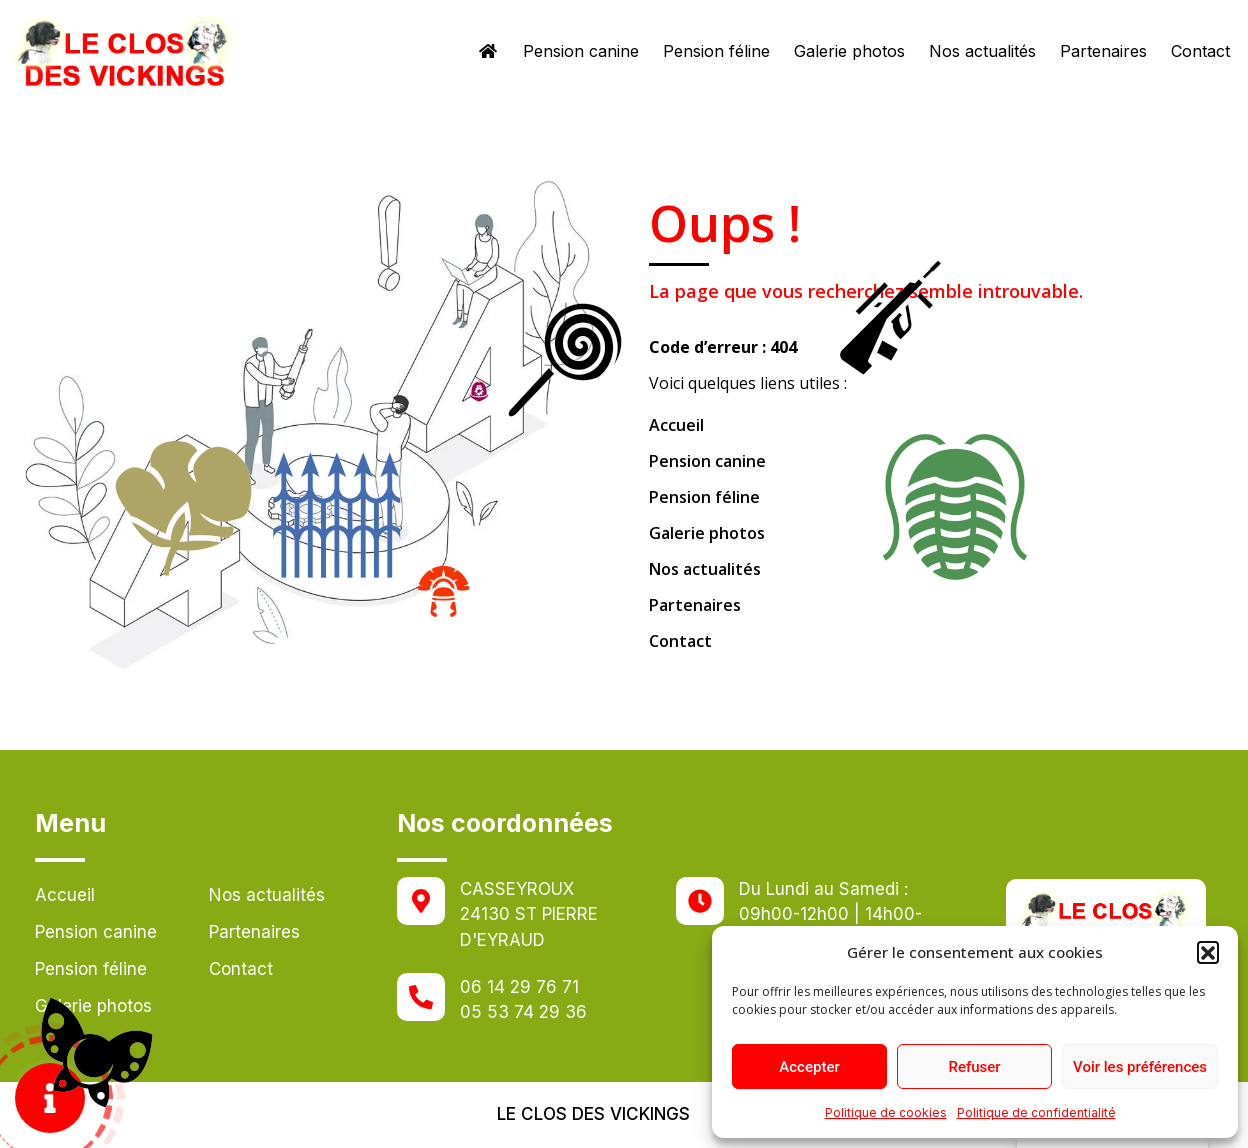 The width and height of the screenshot is (1248, 1148). I want to click on set up defensive barriers in-game, so click(336, 514).